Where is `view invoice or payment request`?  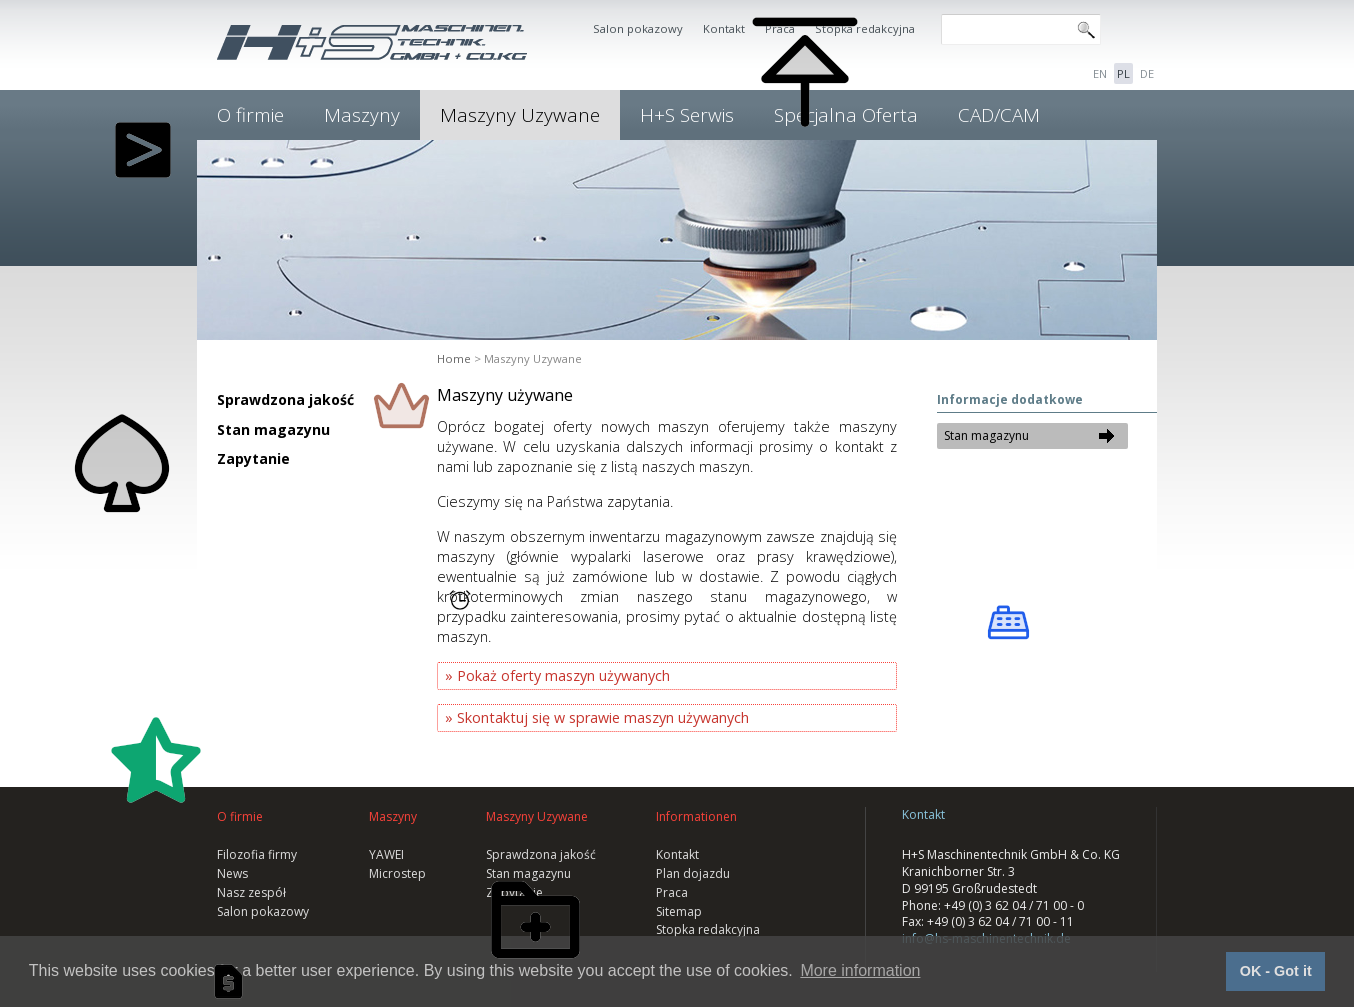 view invoice or payment request is located at coordinates (228, 981).